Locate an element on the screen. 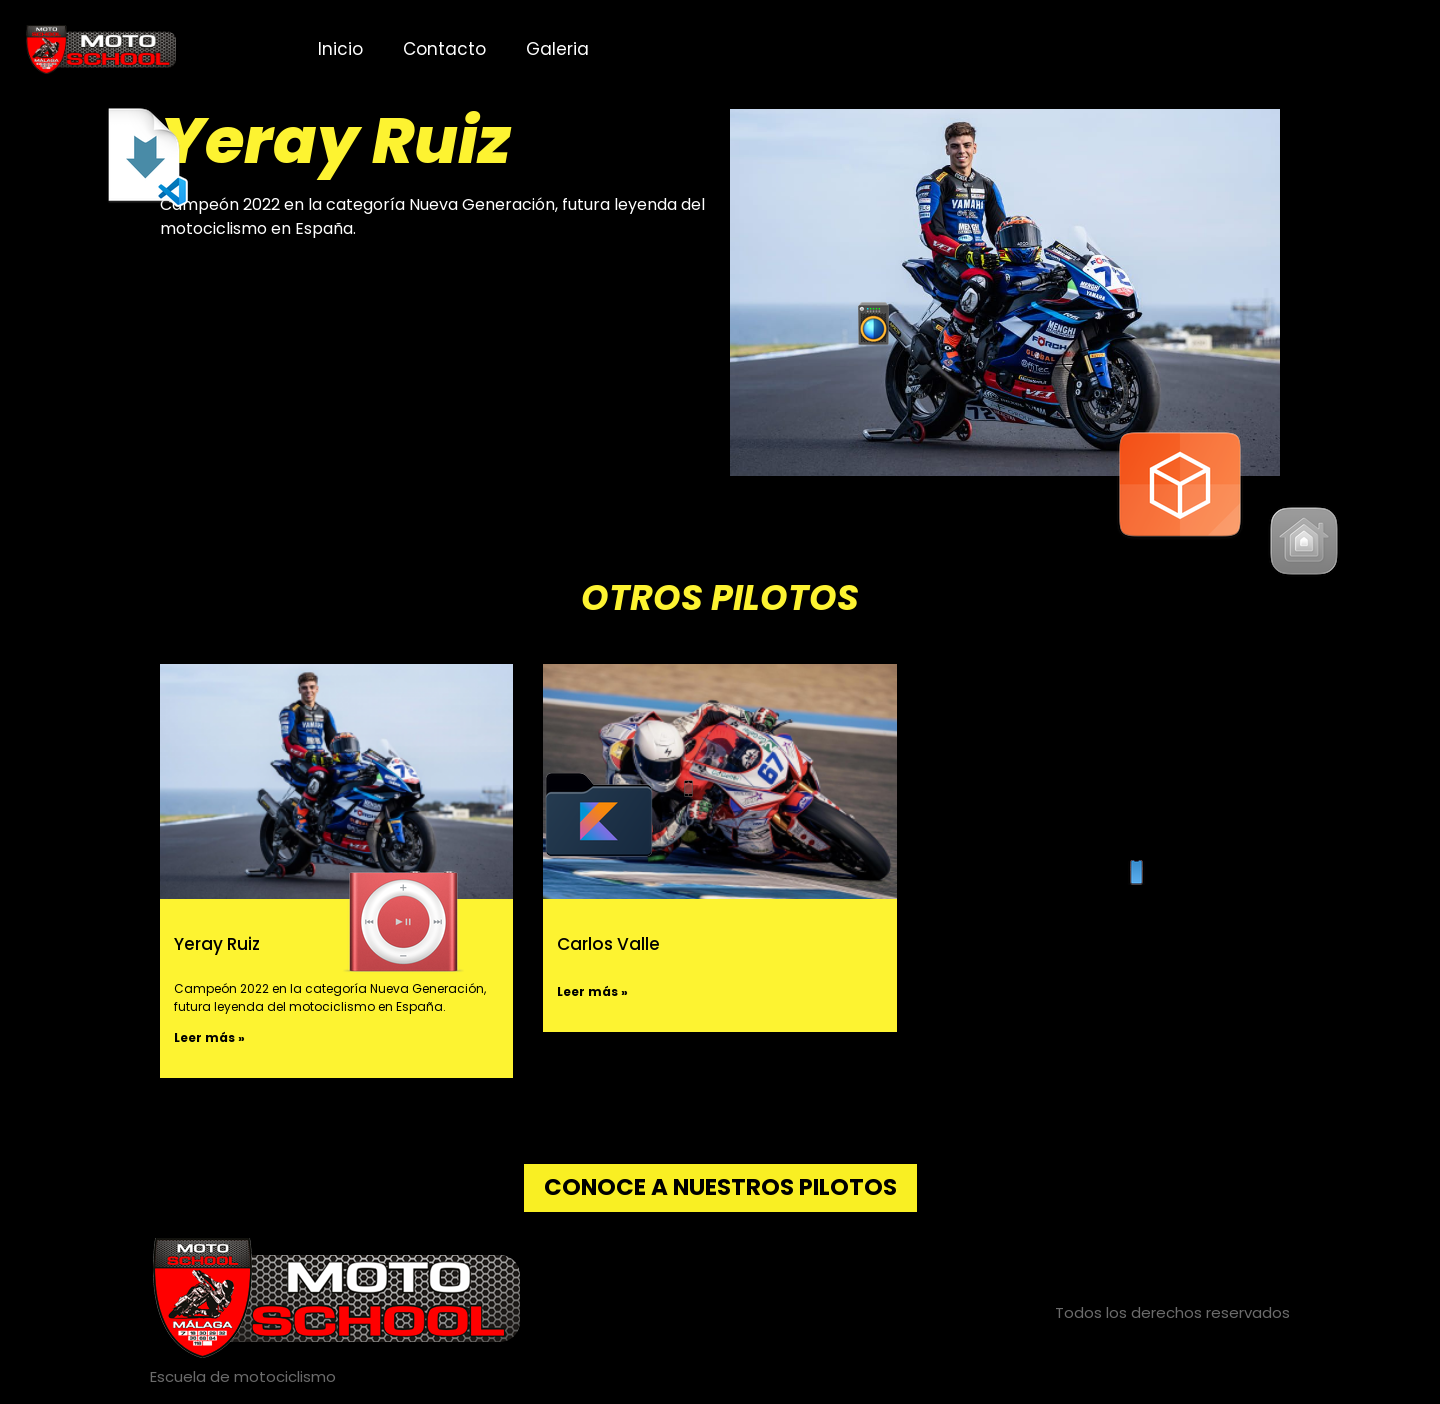 The width and height of the screenshot is (1440, 1404). iPhone 13 device in red color is located at coordinates (1136, 872).